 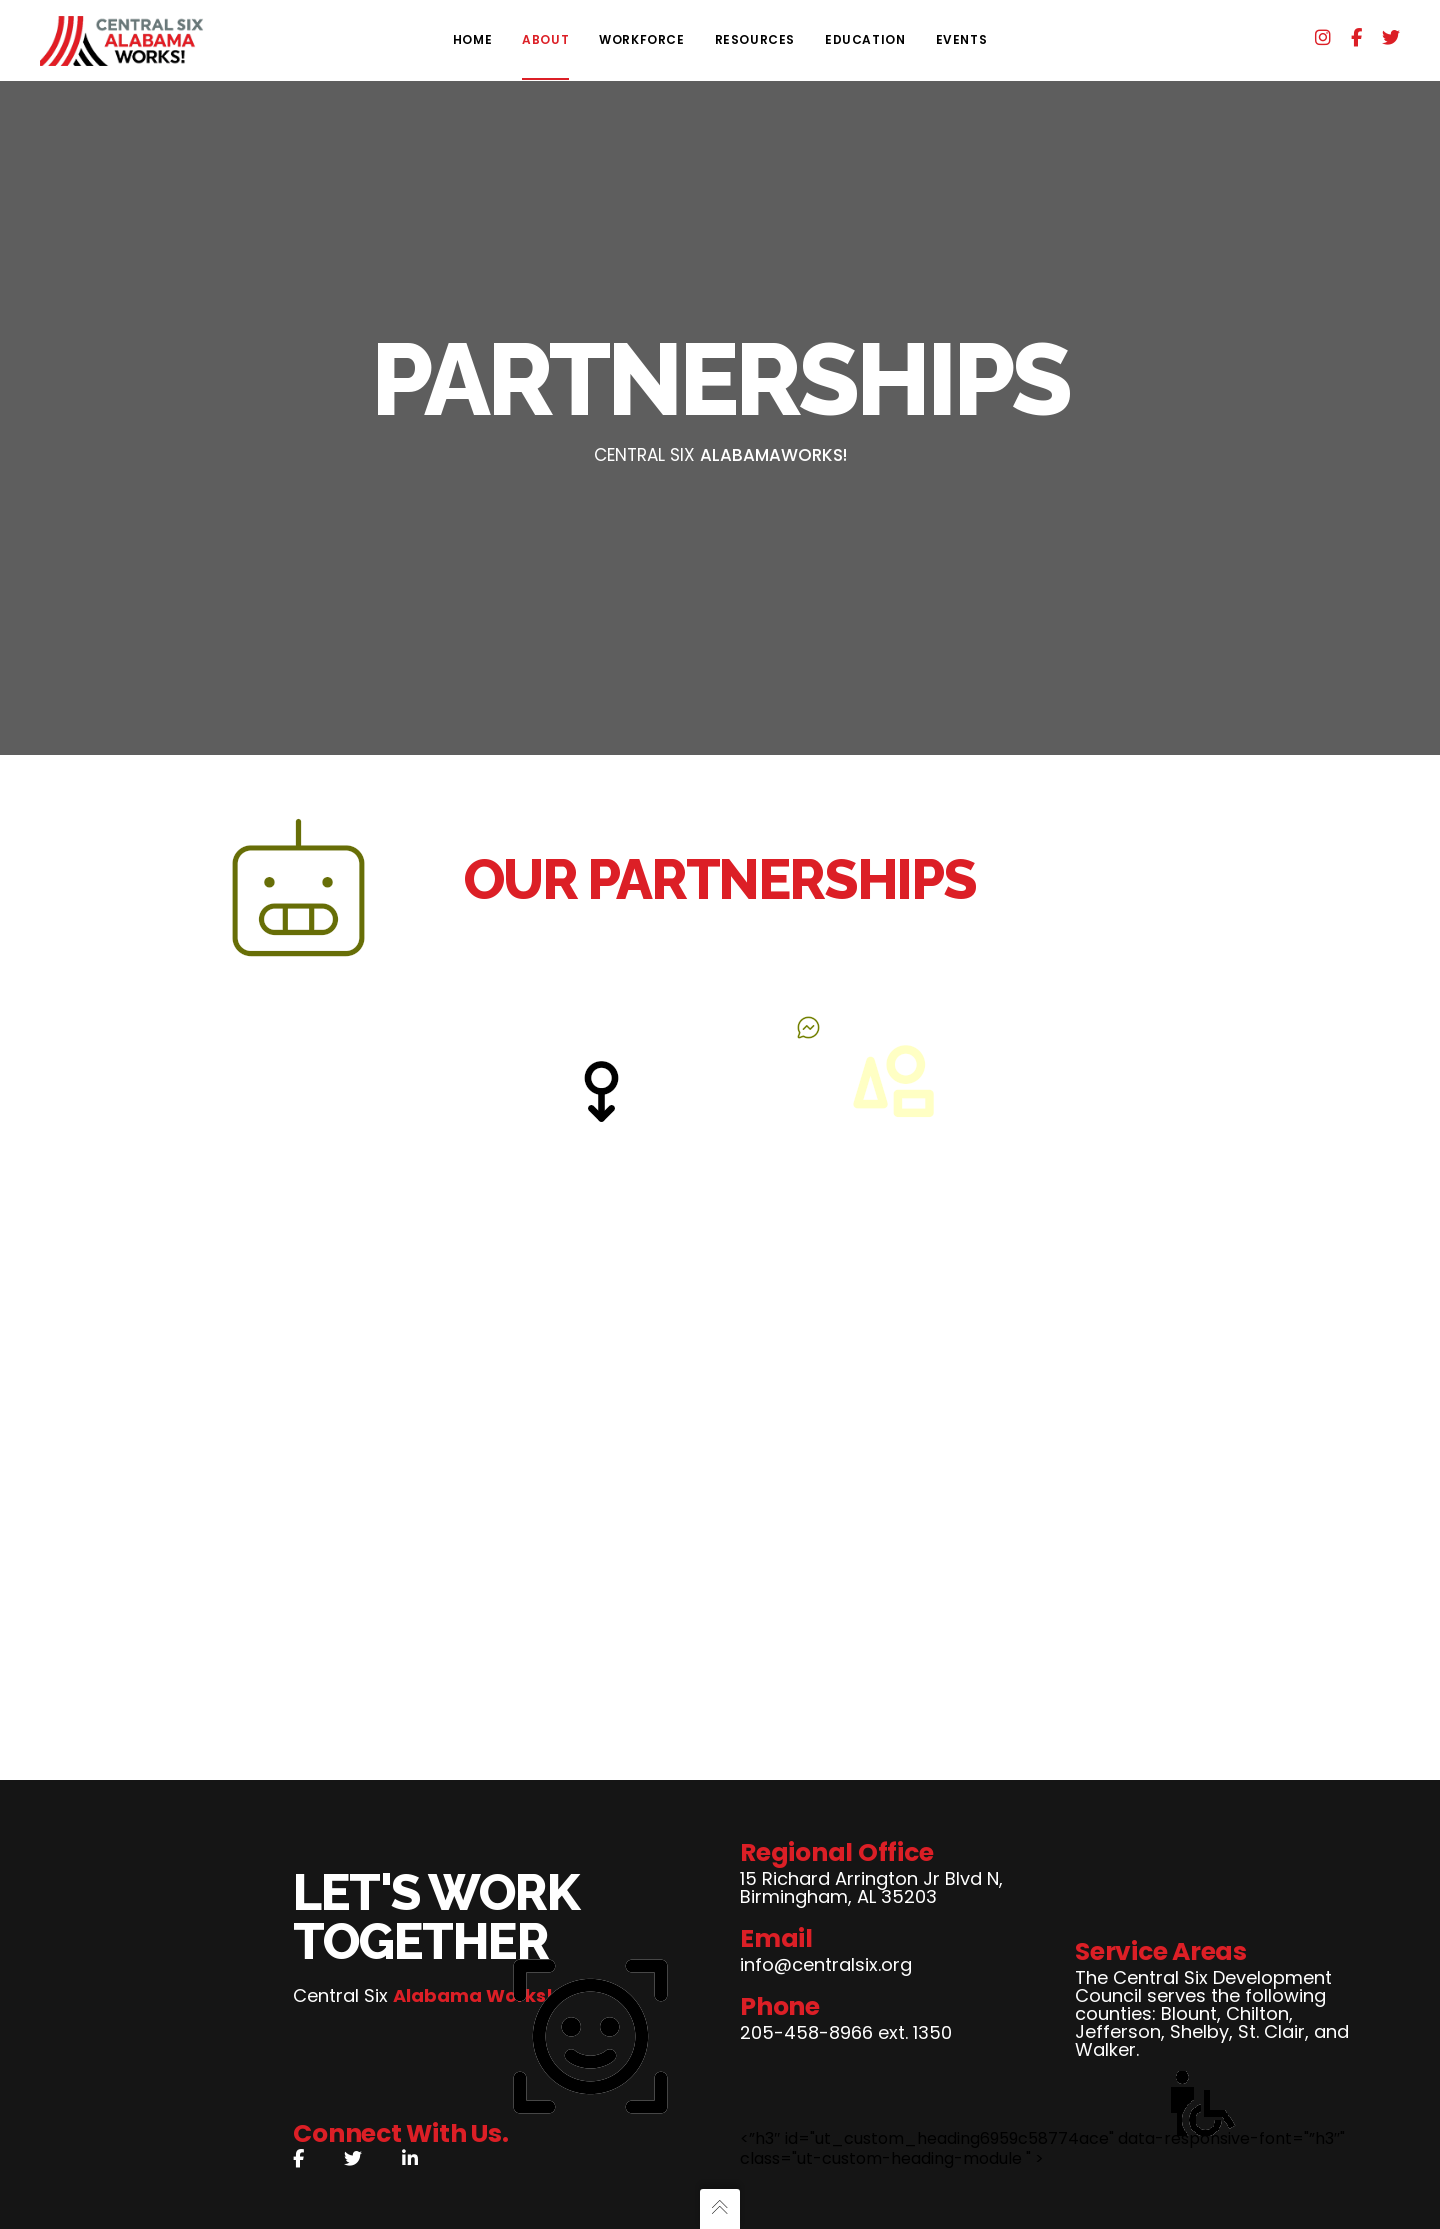 I want to click on wheelchair accessible pickup location, so click(x=1200, y=2103).